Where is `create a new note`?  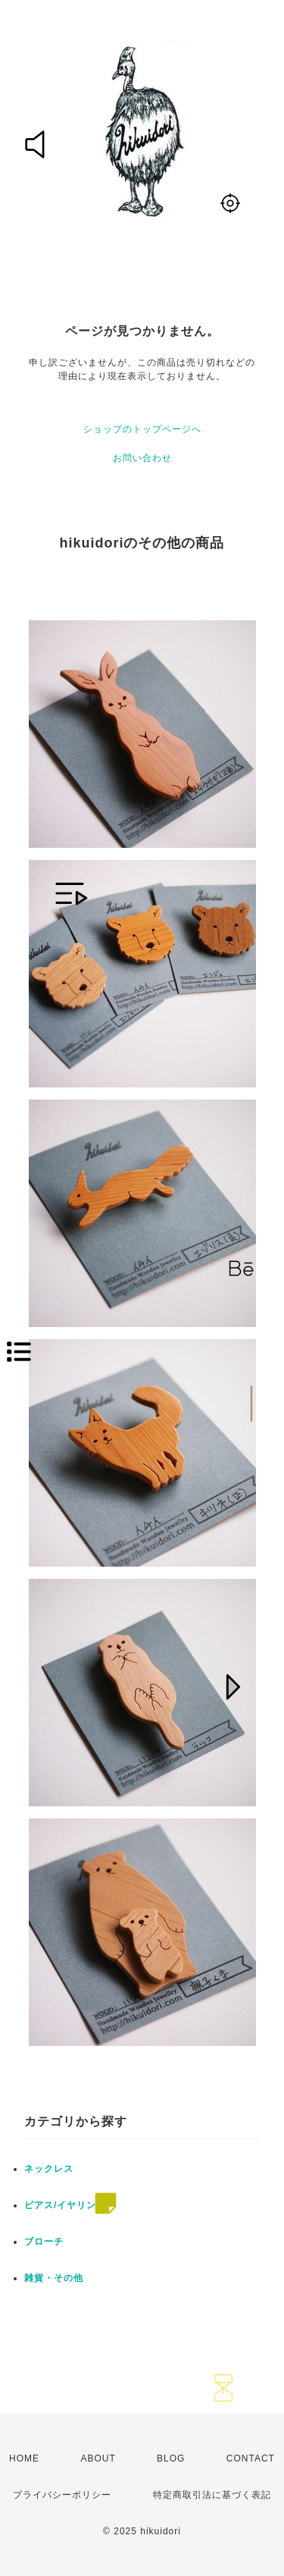
create a new note is located at coordinates (105, 2203).